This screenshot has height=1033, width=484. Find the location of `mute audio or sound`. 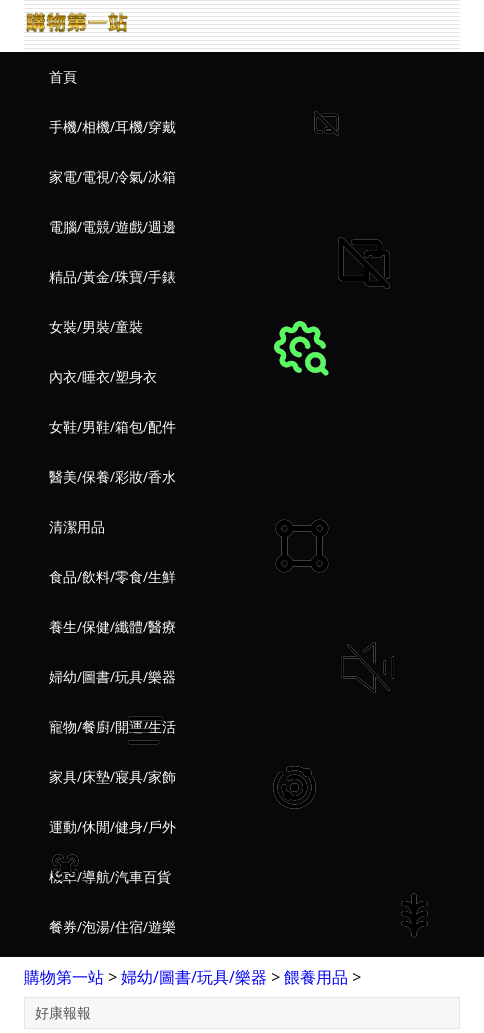

mute audio or sound is located at coordinates (366, 667).